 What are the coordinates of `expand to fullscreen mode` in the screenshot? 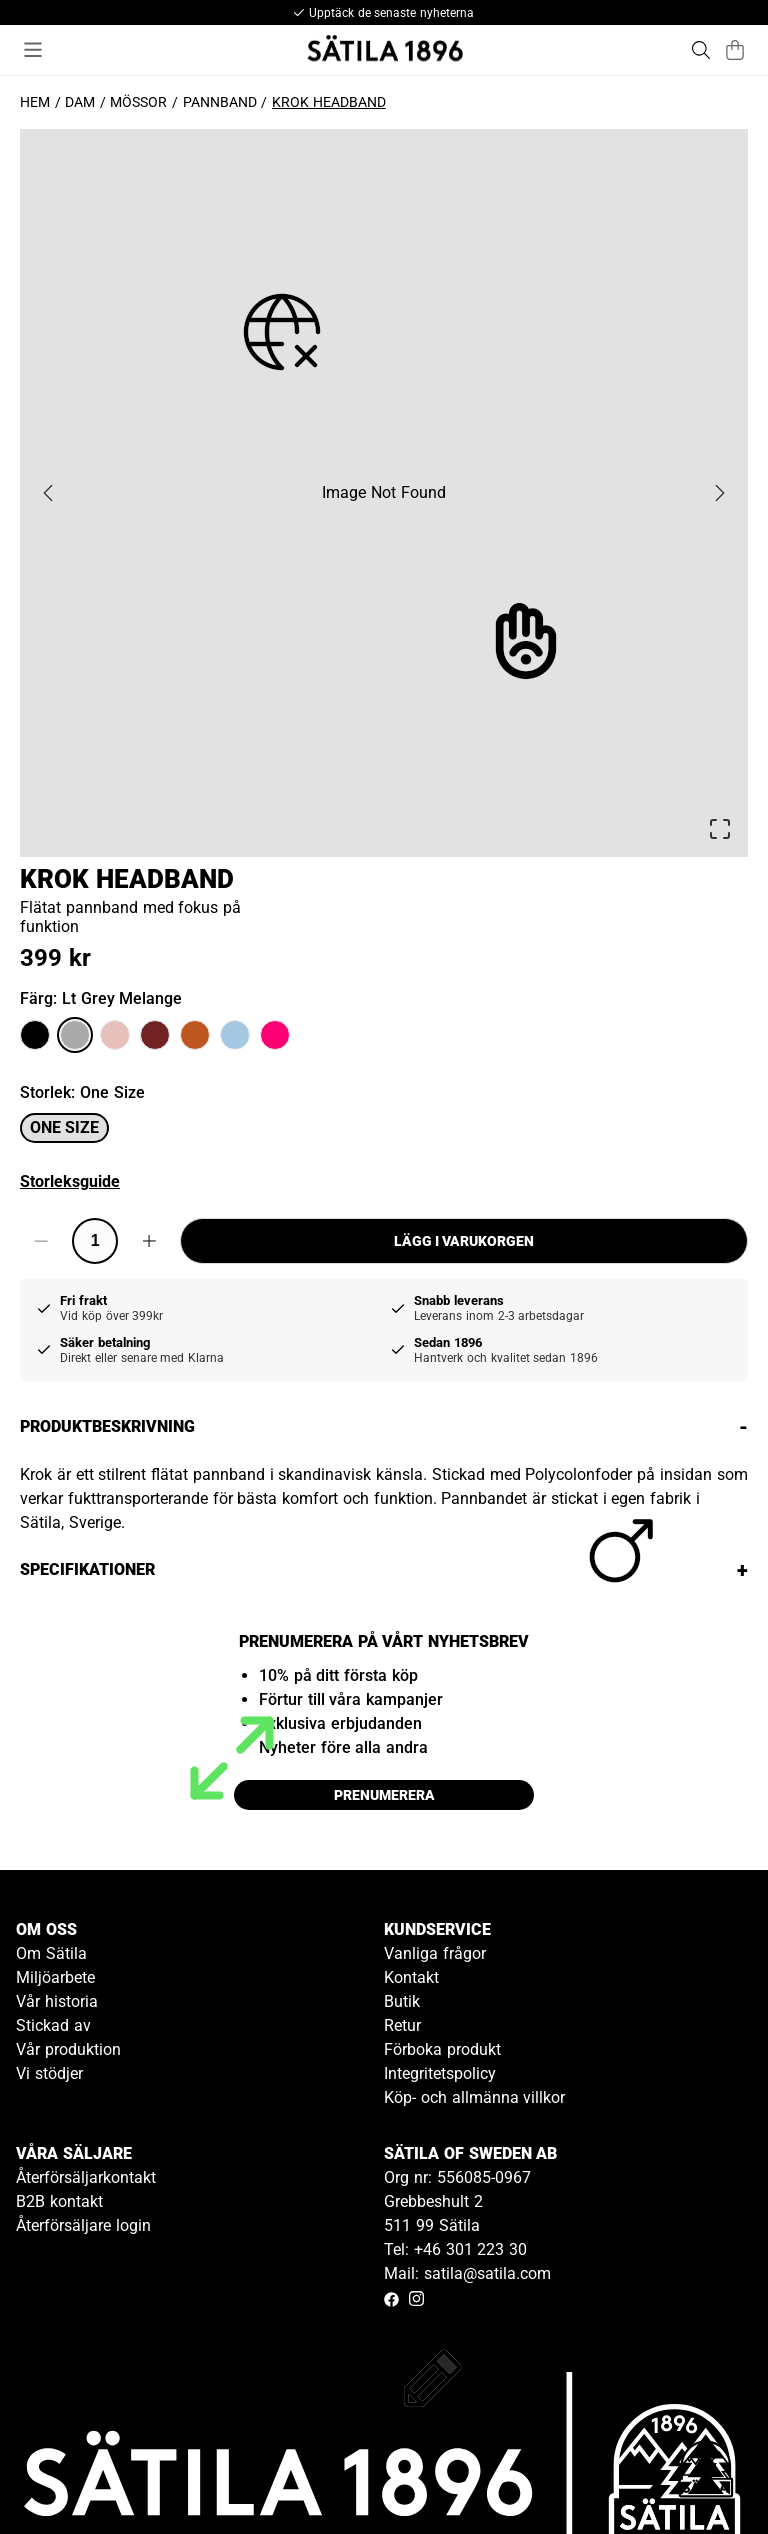 It's located at (232, 1758).